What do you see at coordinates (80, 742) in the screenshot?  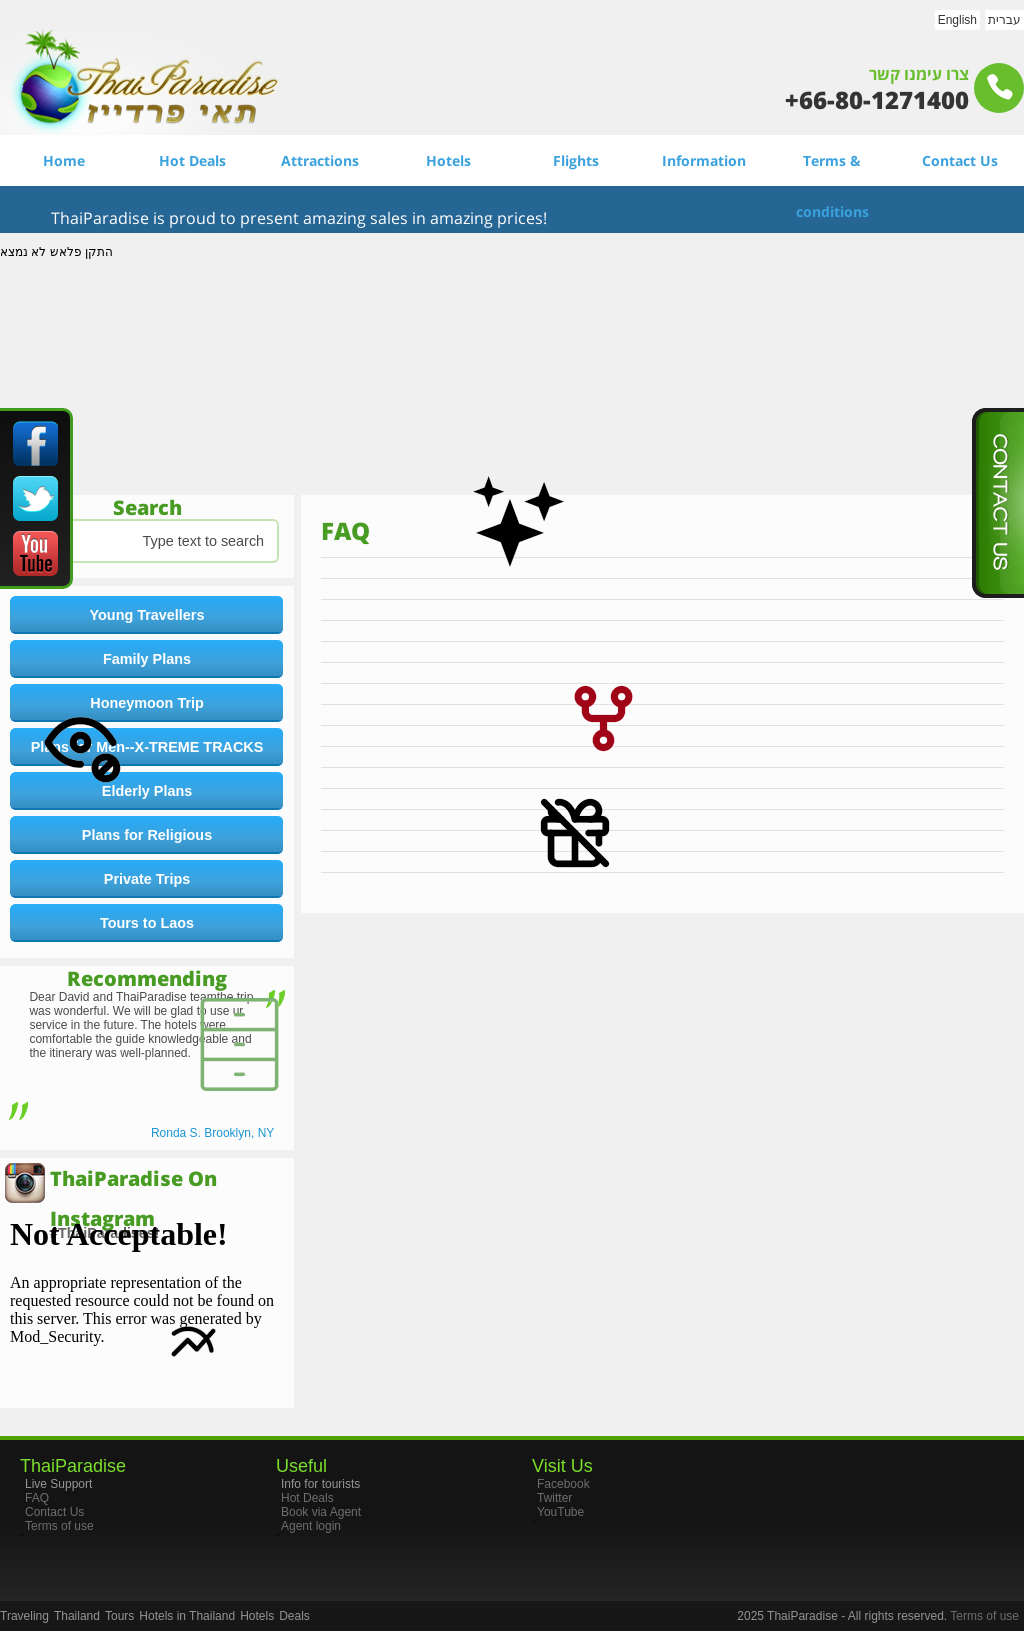 I see `disable visibility or hide content` at bounding box center [80, 742].